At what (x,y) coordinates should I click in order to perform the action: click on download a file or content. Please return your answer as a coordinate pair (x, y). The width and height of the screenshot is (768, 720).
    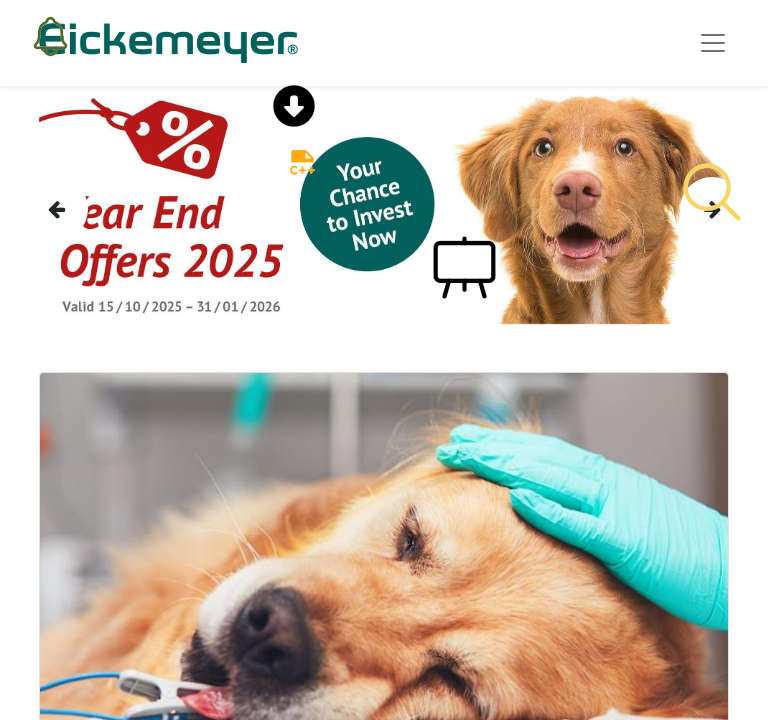
    Looking at the image, I should click on (294, 106).